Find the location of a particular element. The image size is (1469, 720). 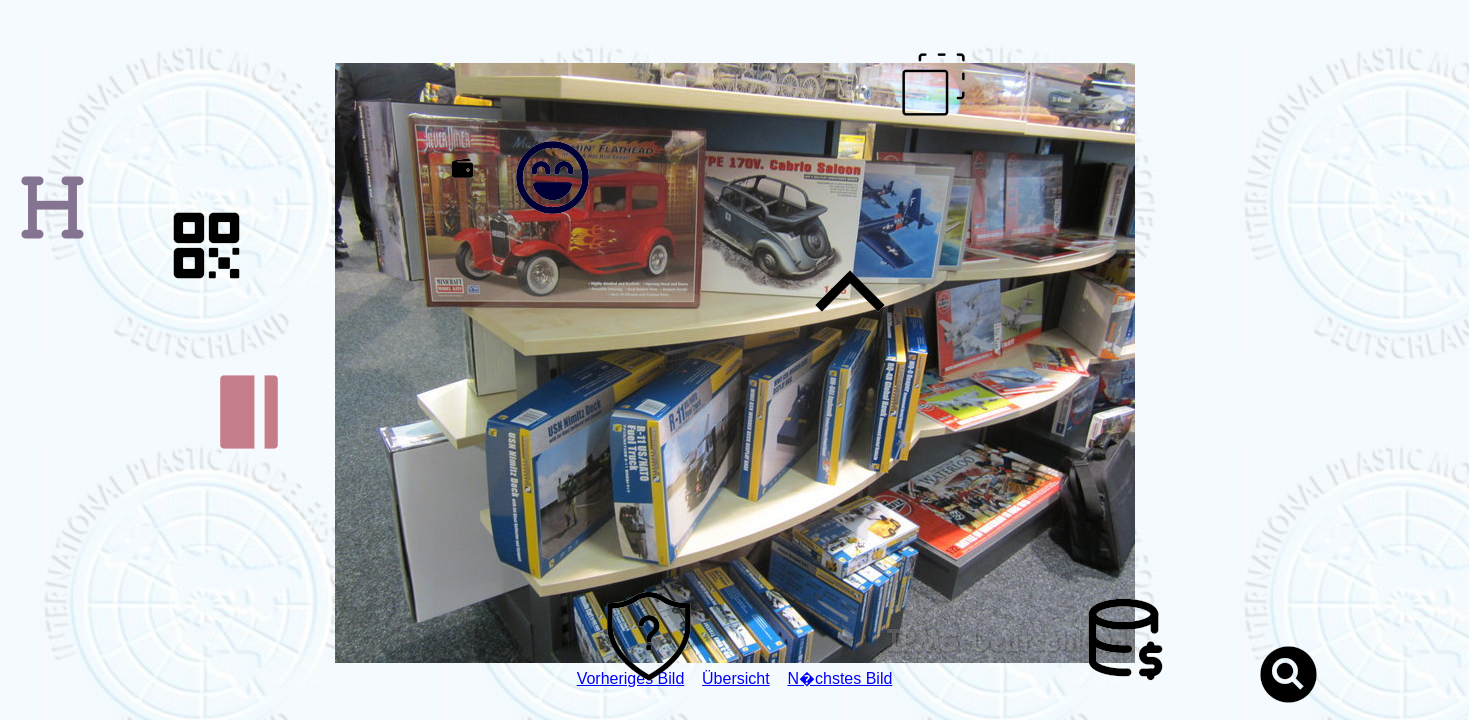

insert a heading or header text is located at coordinates (52, 207).